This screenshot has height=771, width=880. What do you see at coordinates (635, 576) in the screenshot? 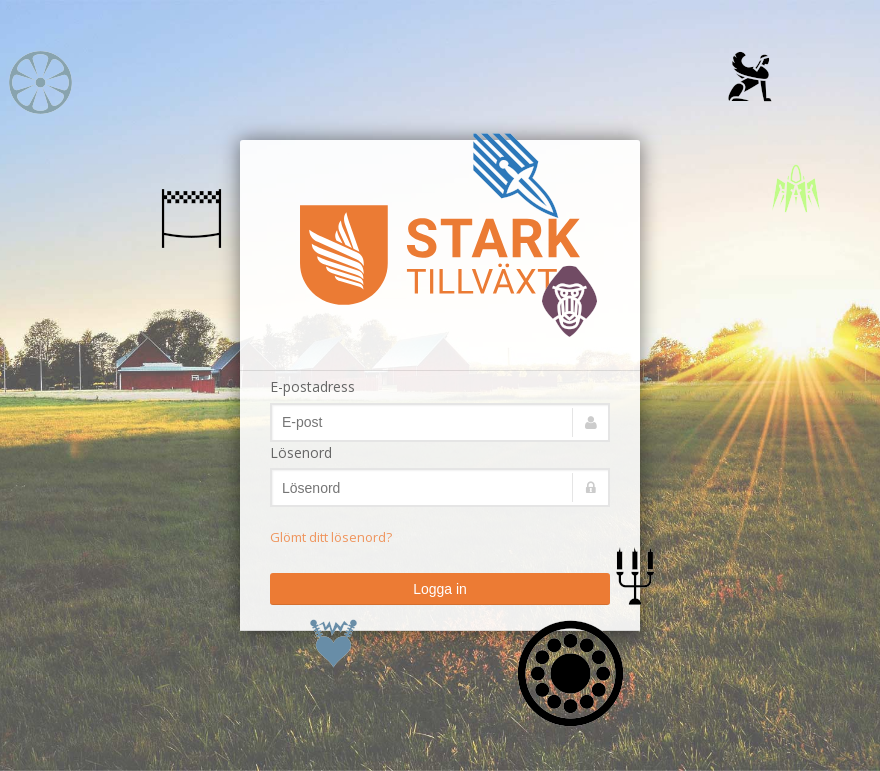
I see `unlit candelabra indicating inactive or disabled lighting` at bounding box center [635, 576].